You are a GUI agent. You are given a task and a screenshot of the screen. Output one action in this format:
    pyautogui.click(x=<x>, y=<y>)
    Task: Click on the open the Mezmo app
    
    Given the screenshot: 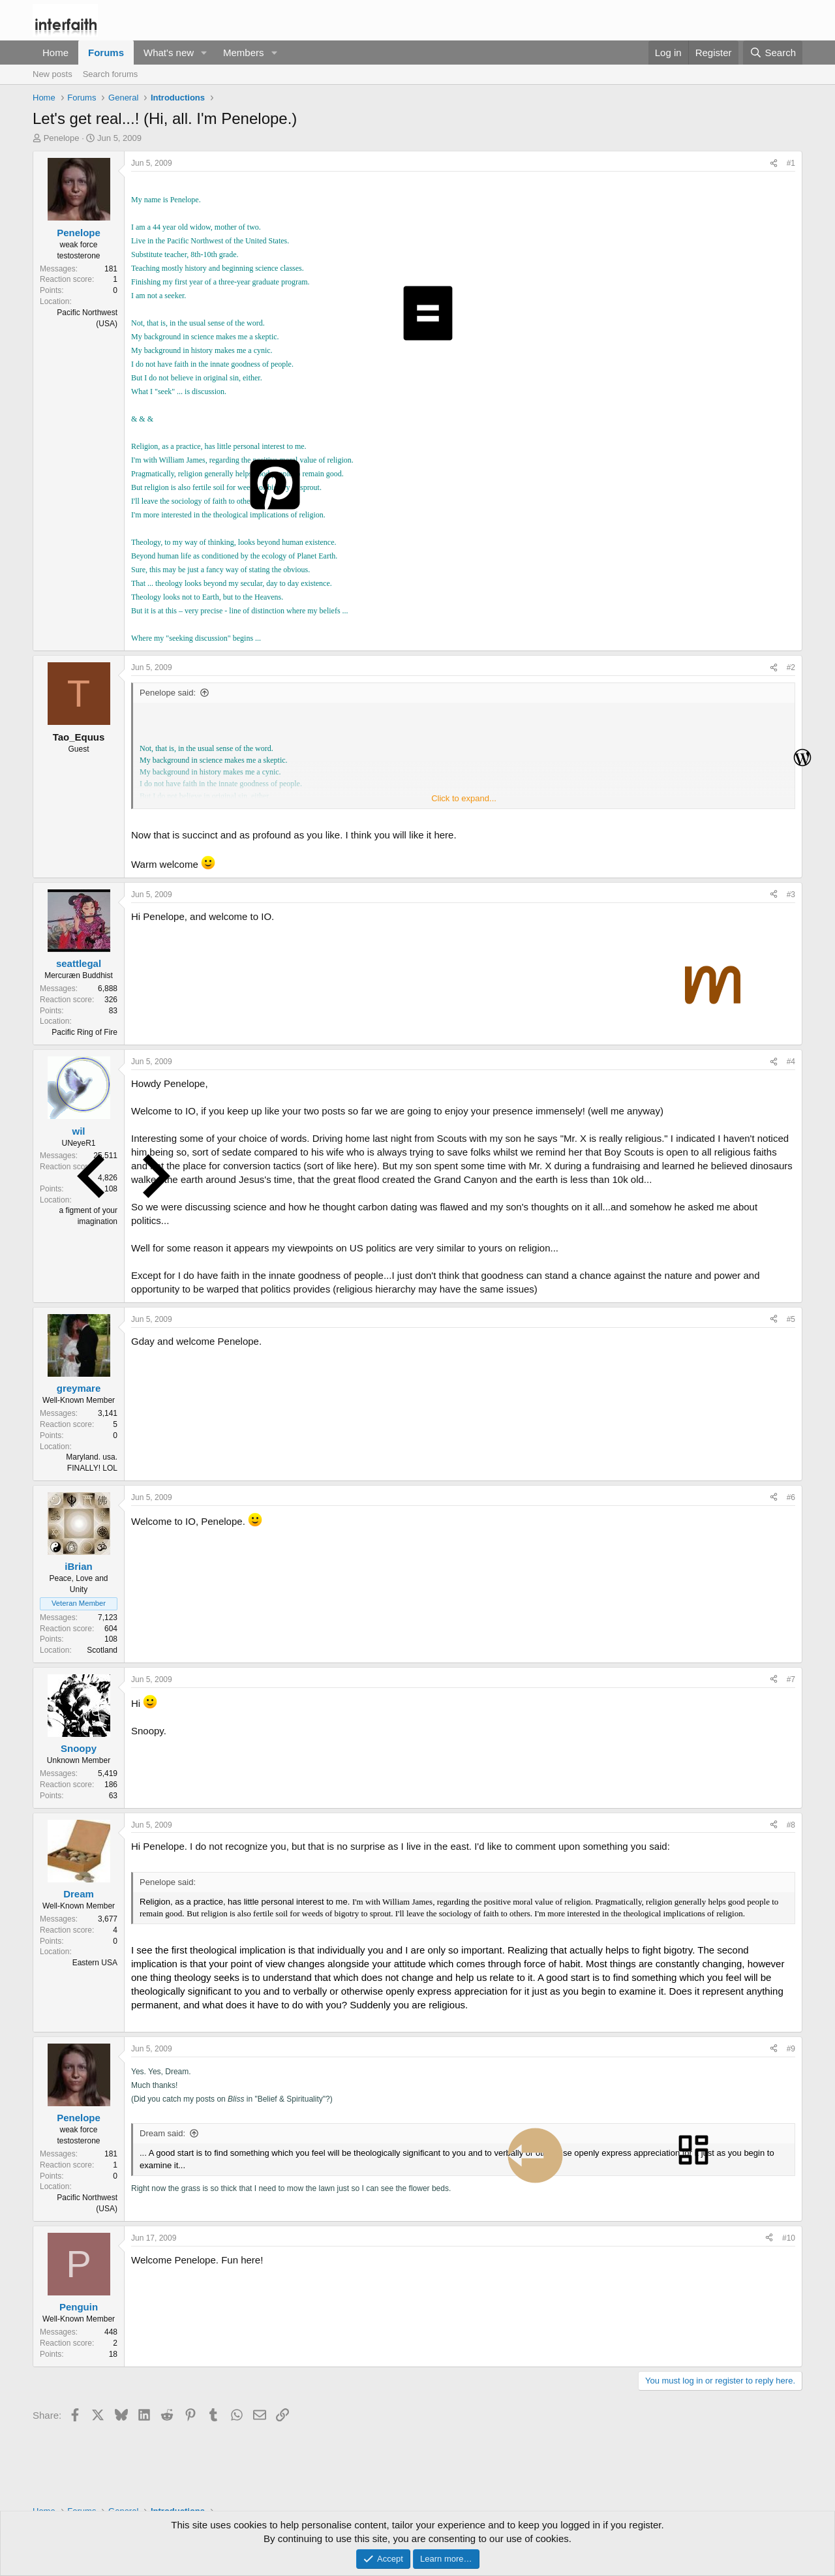 What is the action you would take?
    pyautogui.click(x=712, y=985)
    